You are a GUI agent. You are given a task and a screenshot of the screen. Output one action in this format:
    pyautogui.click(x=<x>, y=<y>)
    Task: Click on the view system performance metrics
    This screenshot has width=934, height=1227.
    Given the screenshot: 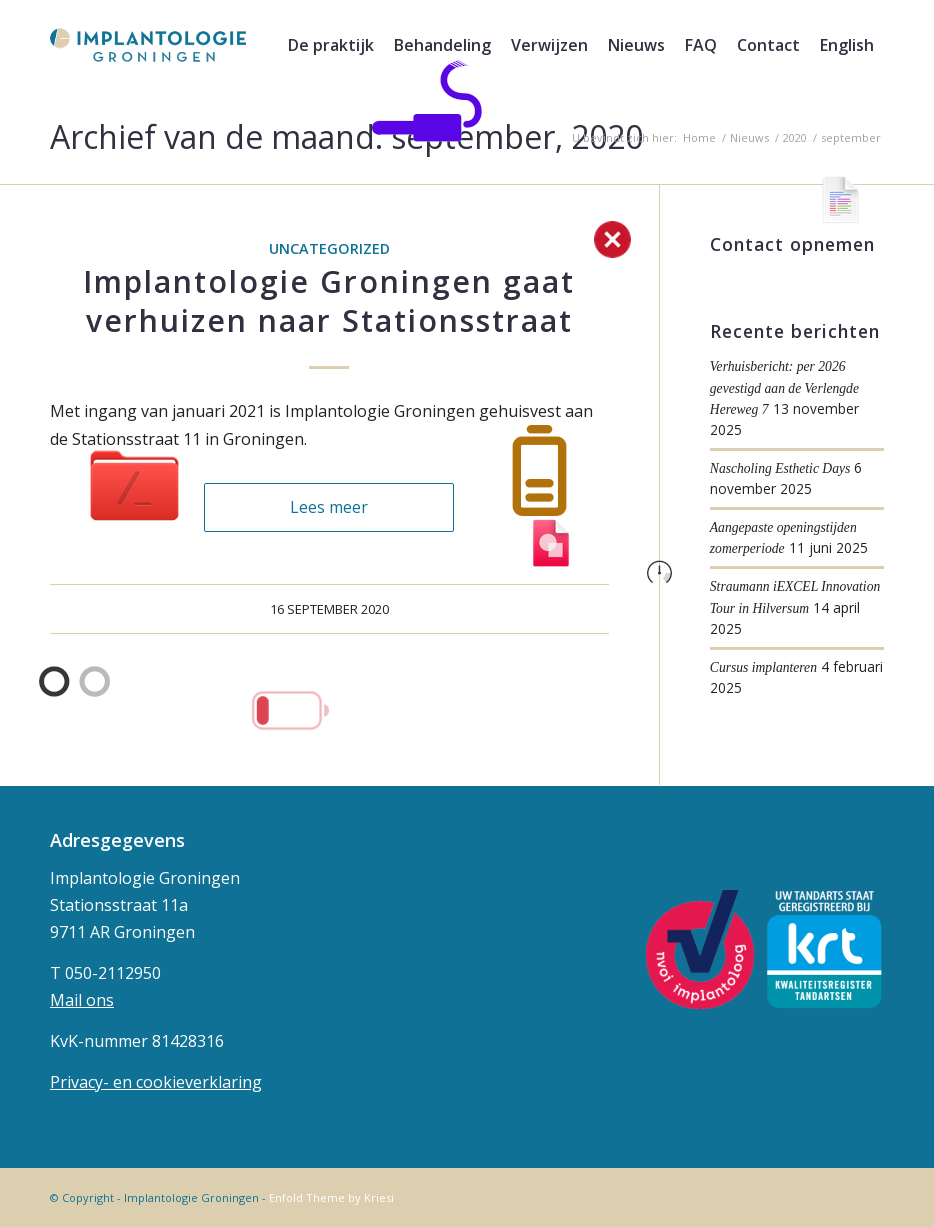 What is the action you would take?
    pyautogui.click(x=659, y=571)
    